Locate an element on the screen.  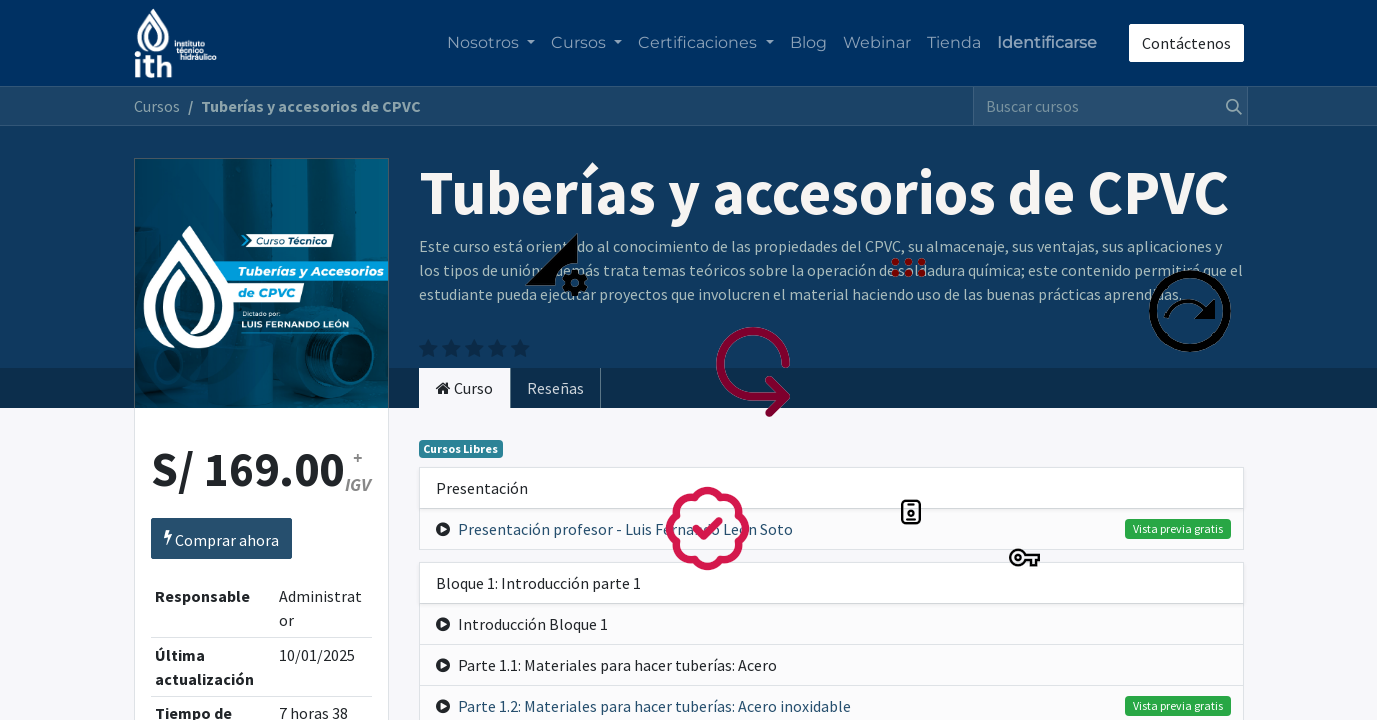
redo or repeat the previous action is located at coordinates (753, 372).